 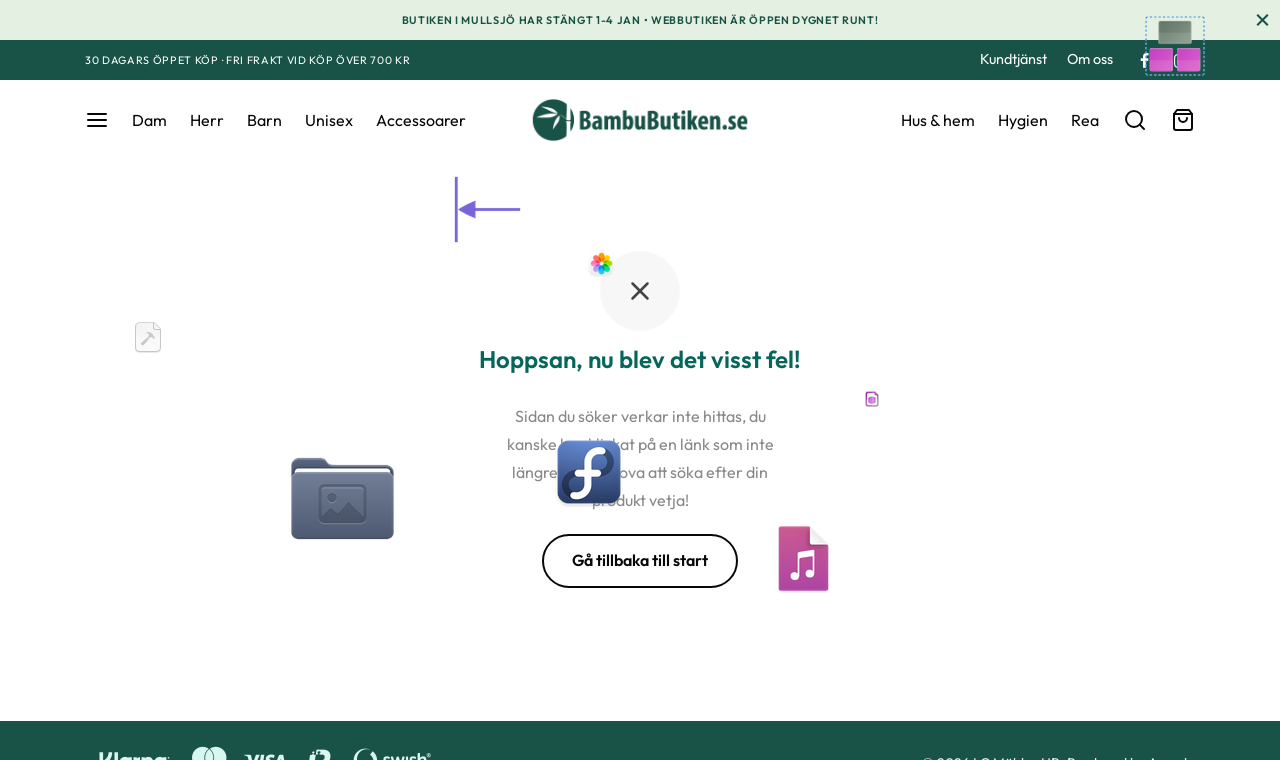 I want to click on audio file type indicator, so click(x=803, y=558).